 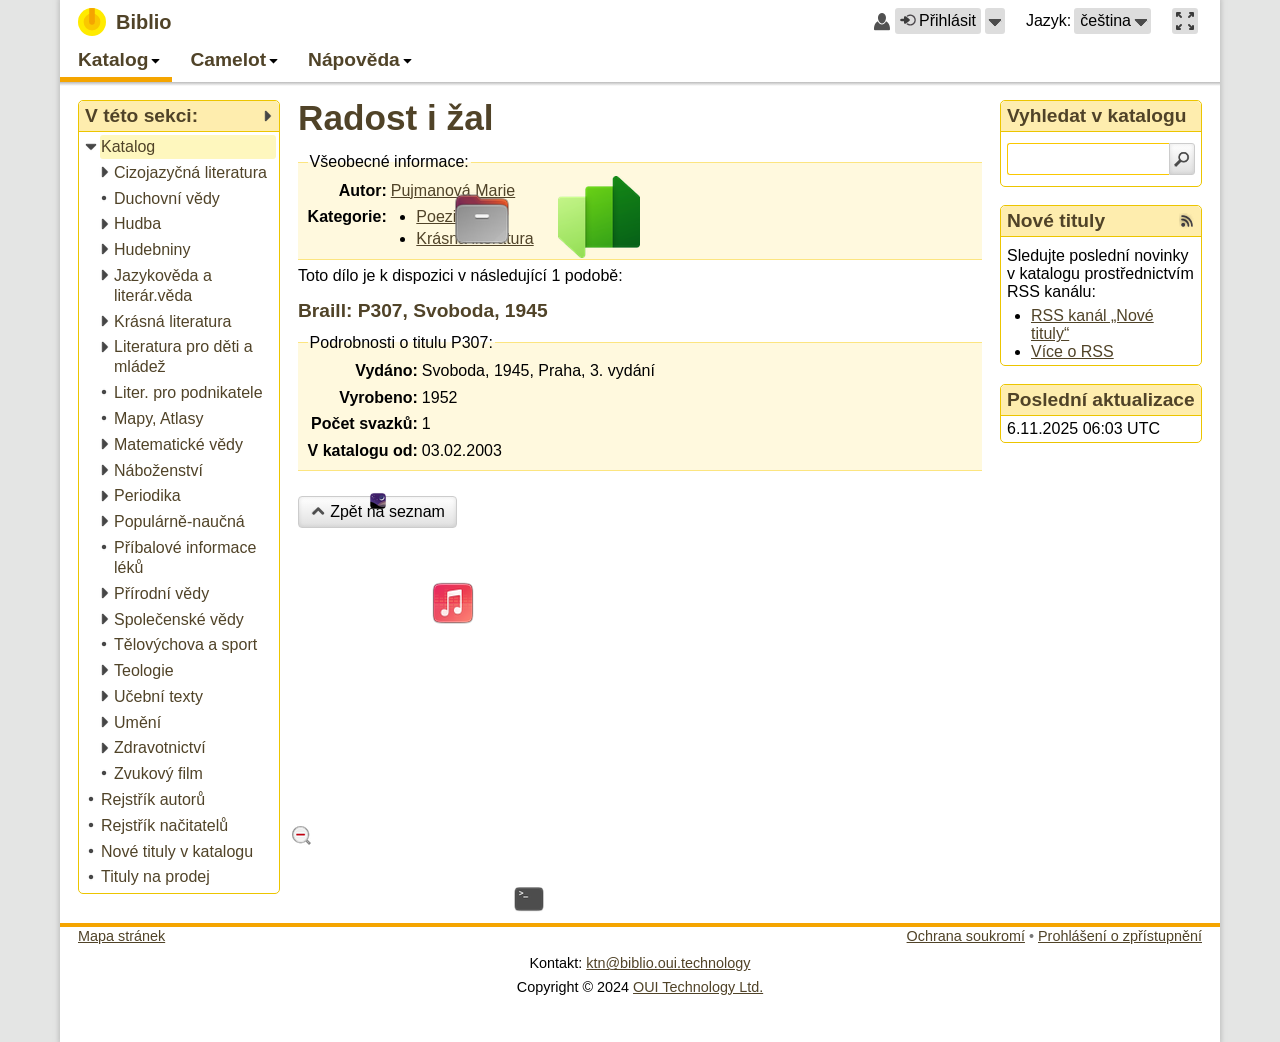 I want to click on open the music player app, so click(x=453, y=603).